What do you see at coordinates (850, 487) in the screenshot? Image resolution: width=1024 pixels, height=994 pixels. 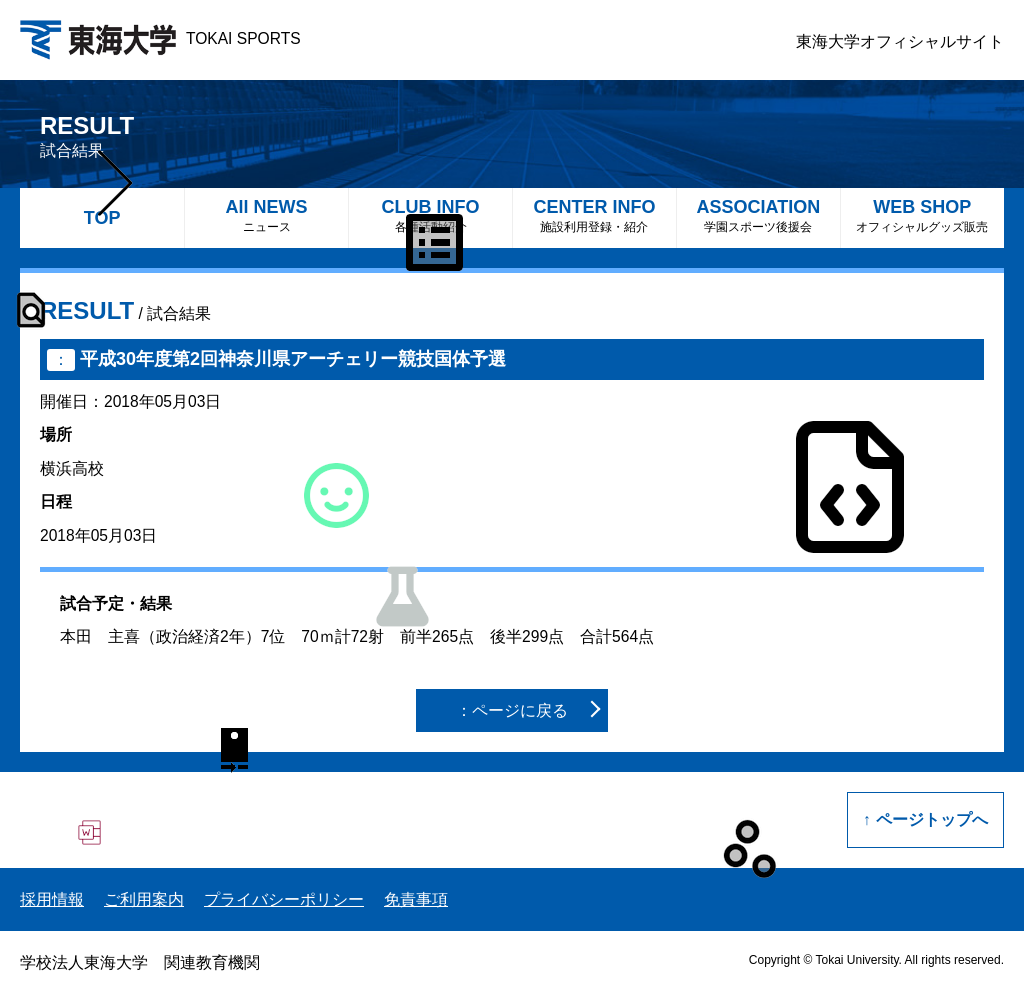 I see `view source code file` at bounding box center [850, 487].